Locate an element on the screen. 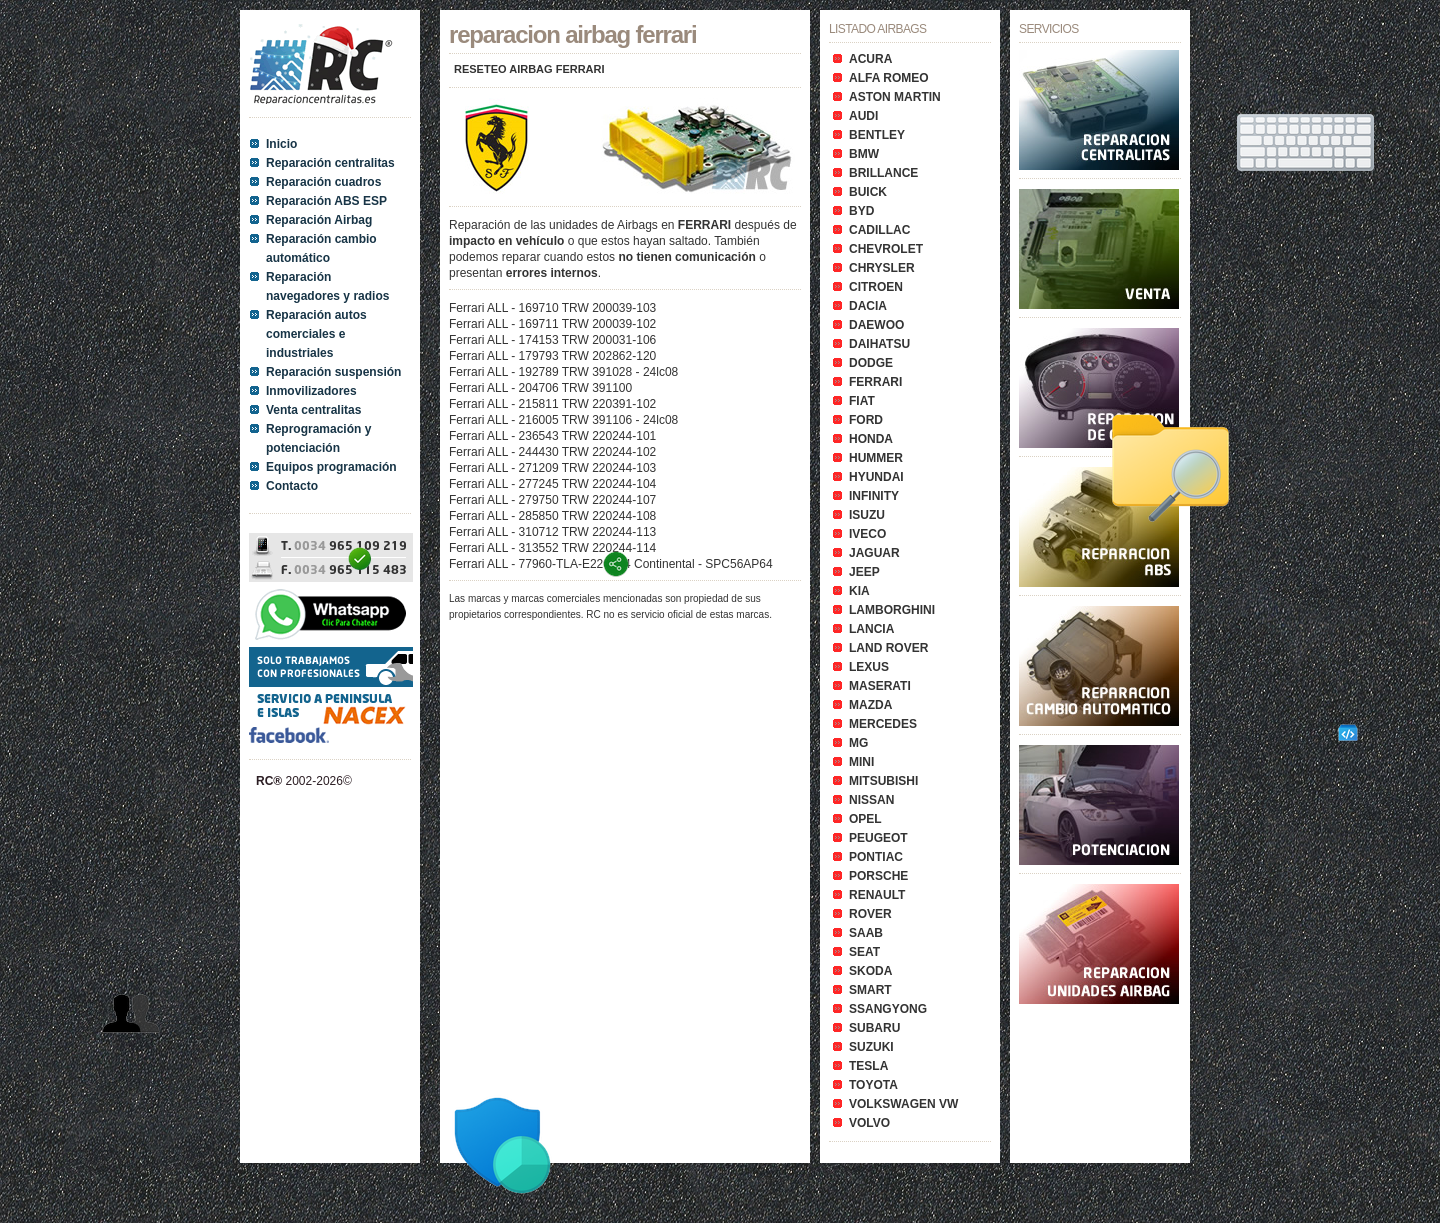  search within folder contents is located at coordinates (1170, 463).